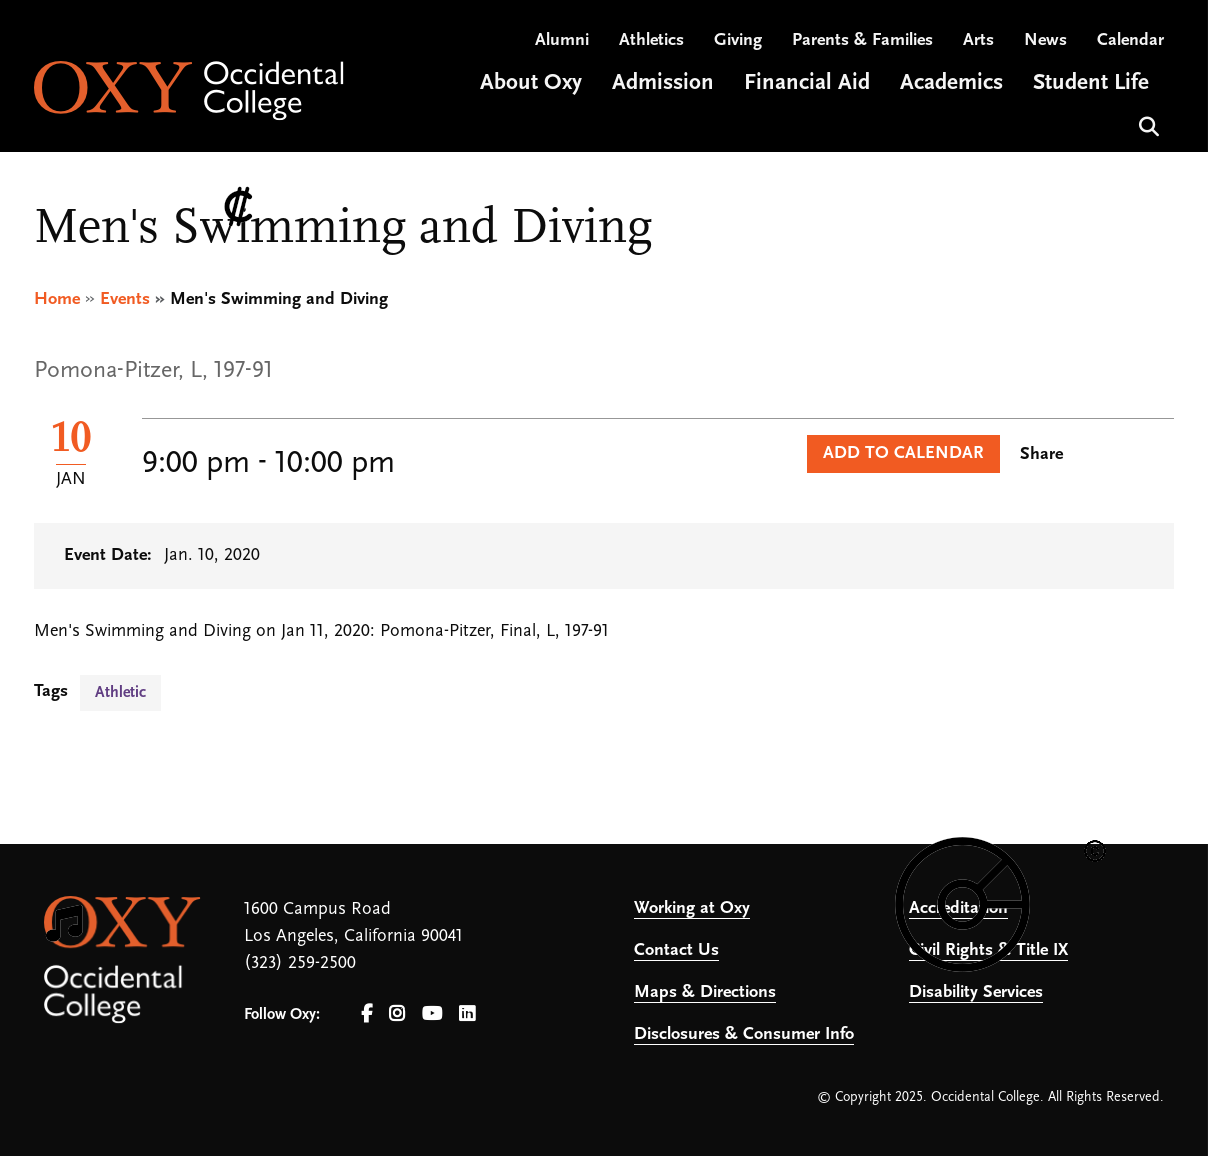  I want to click on play or access audio/music files, so click(962, 904).